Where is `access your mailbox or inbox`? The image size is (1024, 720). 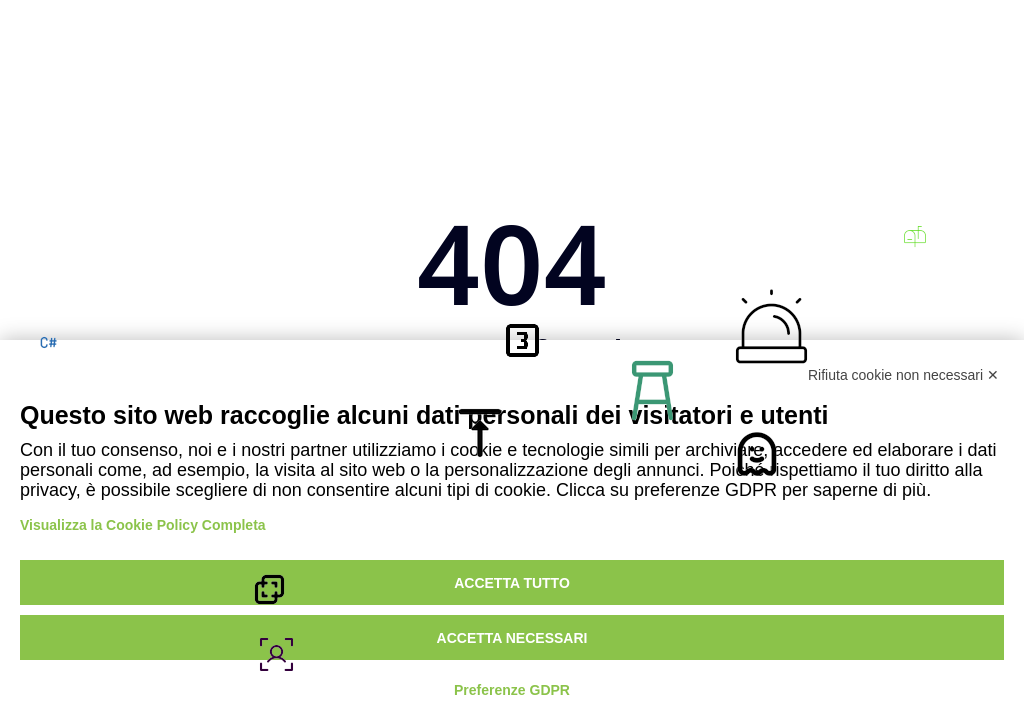 access your mailbox or inbox is located at coordinates (915, 237).